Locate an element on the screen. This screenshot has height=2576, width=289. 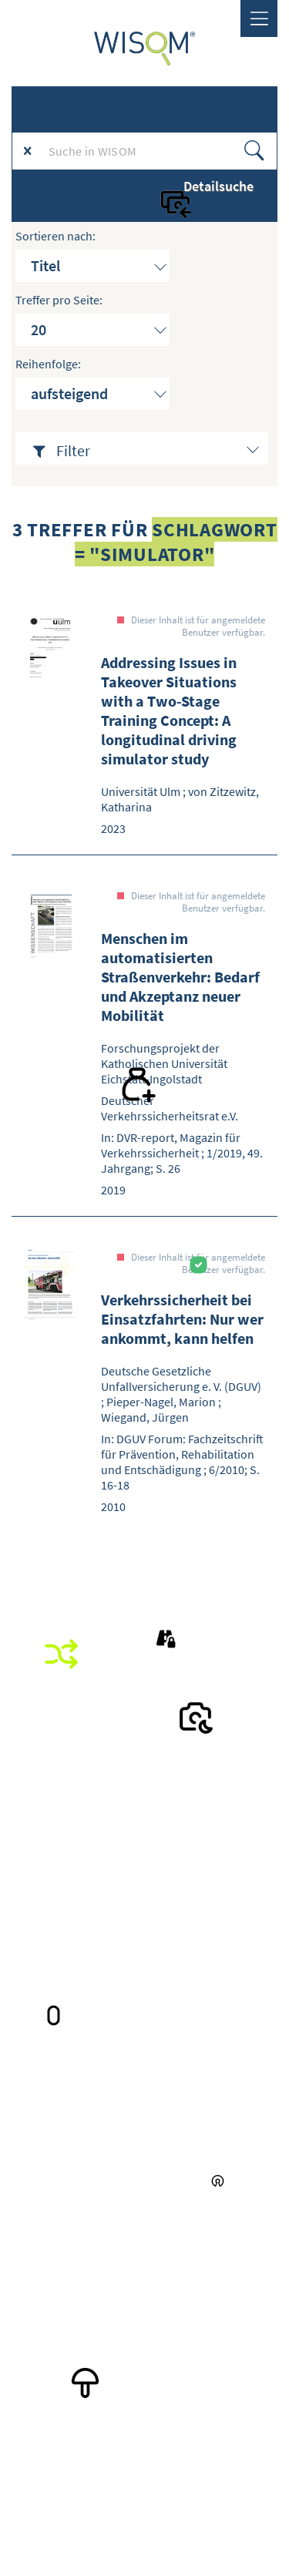
request a refund or money back is located at coordinates (175, 202).